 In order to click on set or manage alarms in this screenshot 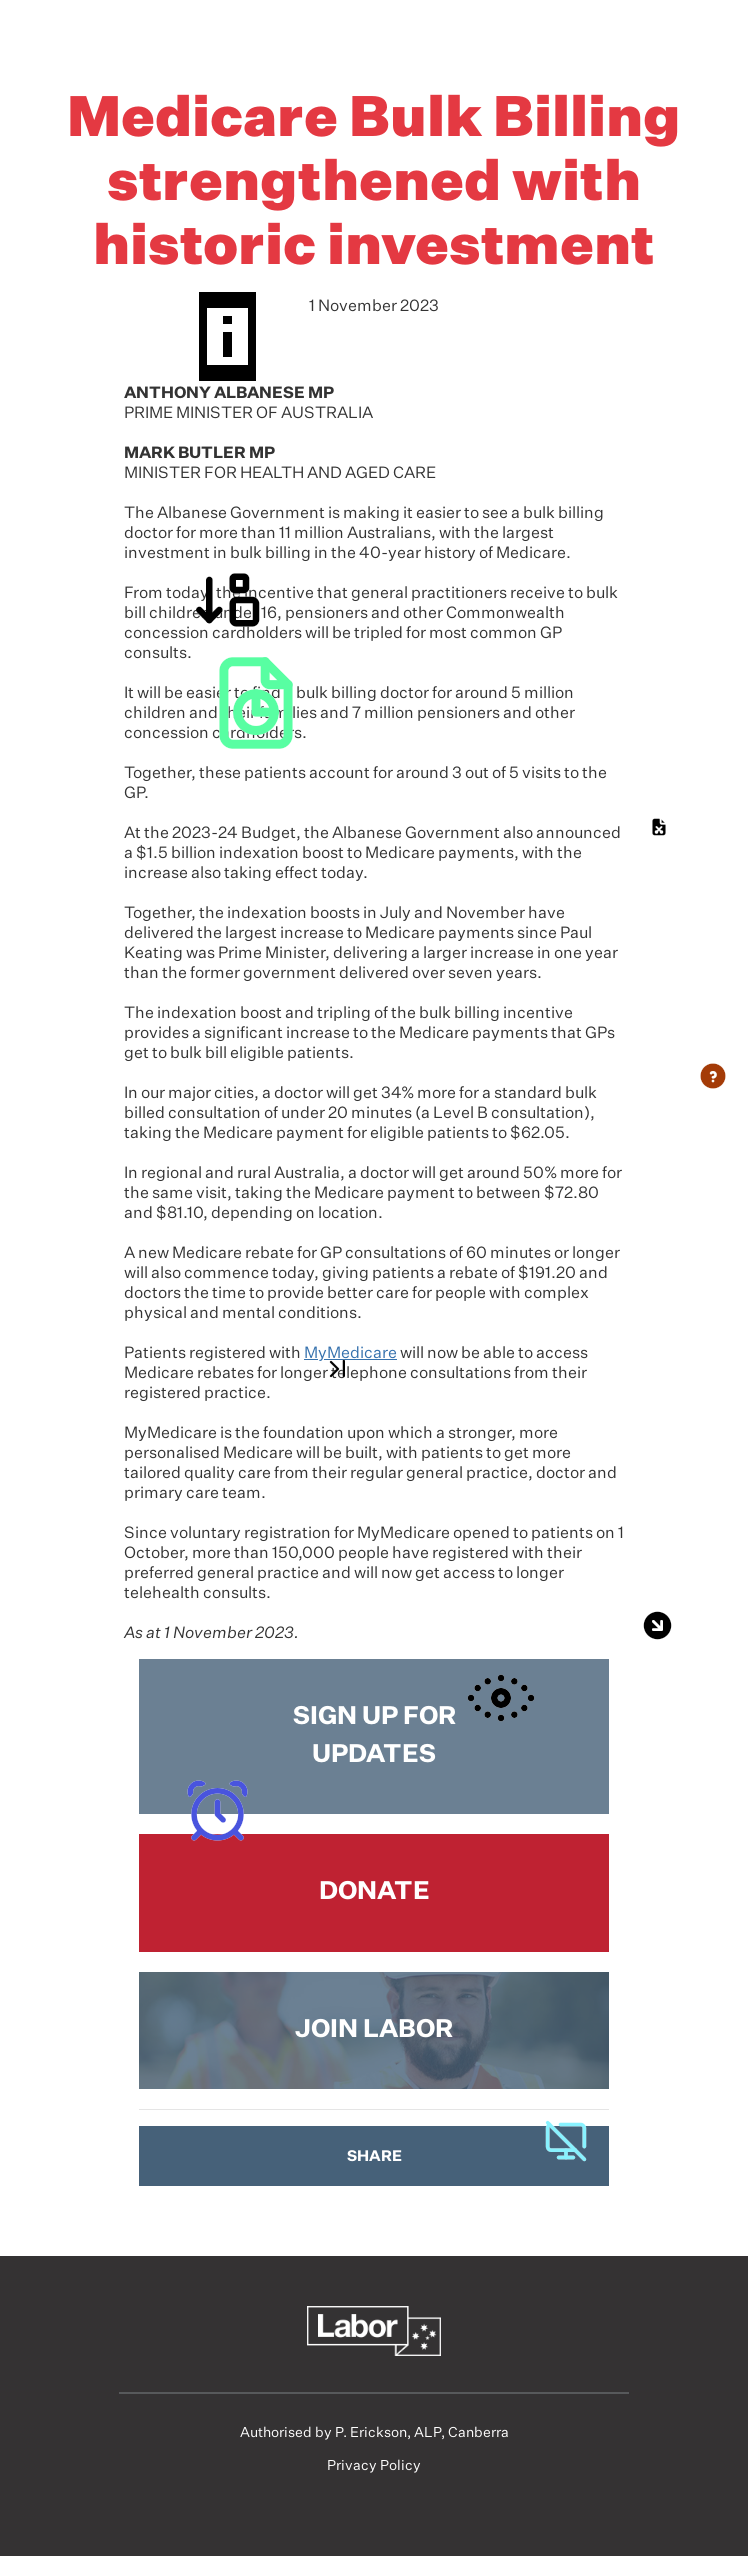, I will do `click(217, 1810)`.